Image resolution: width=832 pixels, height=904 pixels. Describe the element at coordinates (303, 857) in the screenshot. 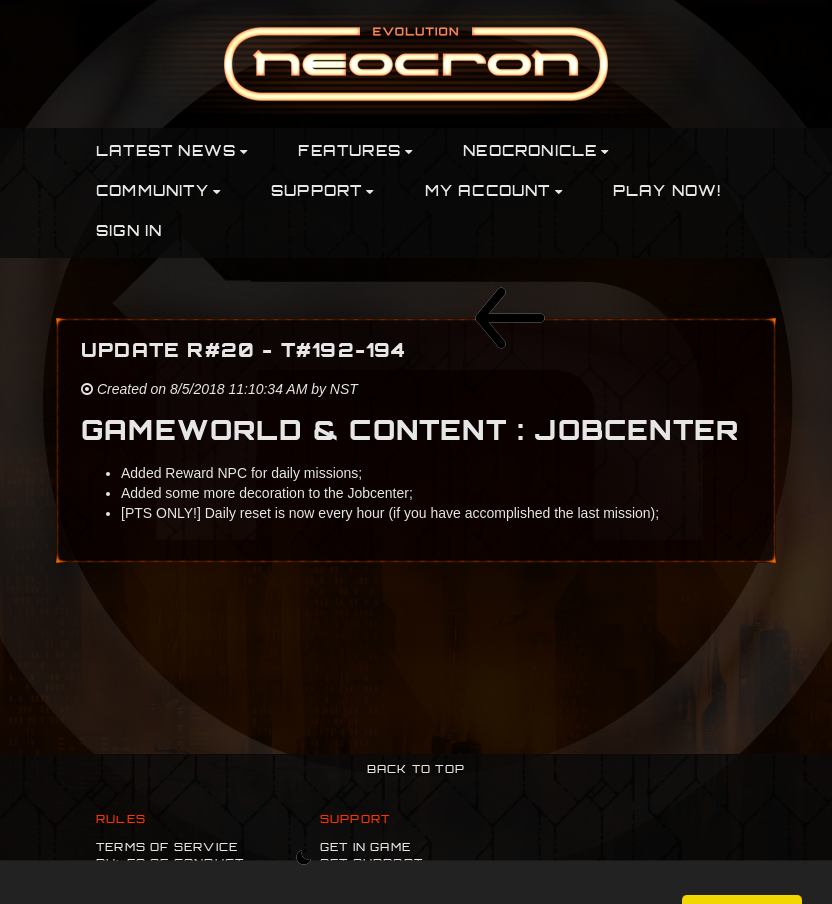

I see `switch to dark mode` at that location.